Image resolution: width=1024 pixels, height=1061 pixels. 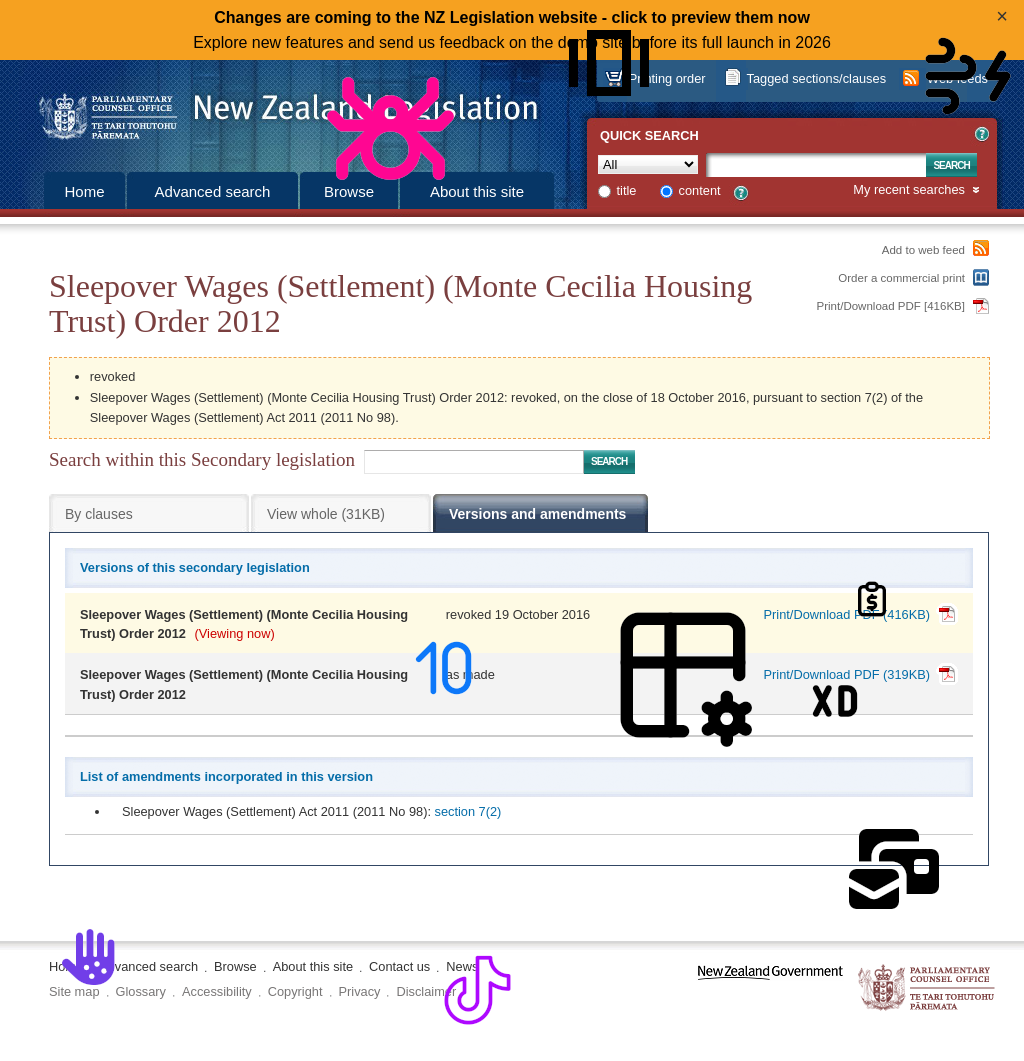 I want to click on view financial report, so click(x=872, y=599).